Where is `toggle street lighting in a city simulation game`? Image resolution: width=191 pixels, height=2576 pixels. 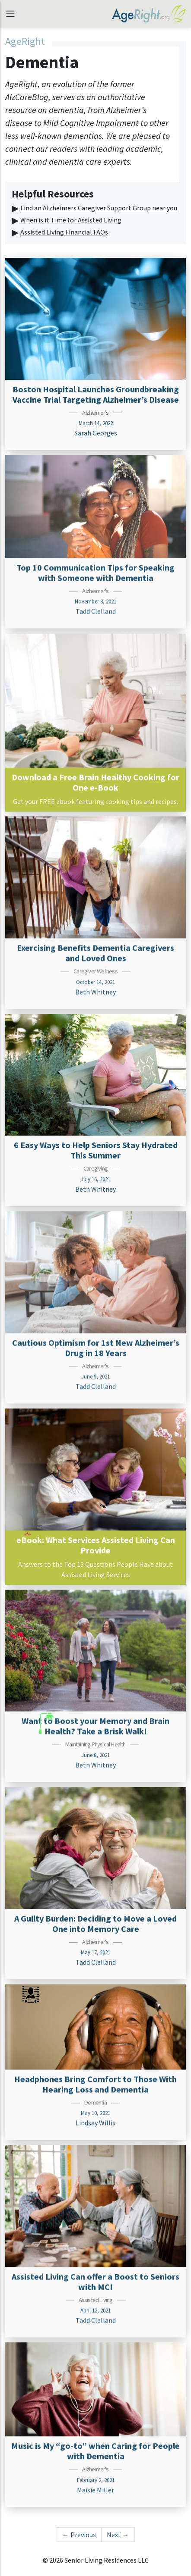 toggle street lighting in a city simulation game is located at coordinates (48, 1723).